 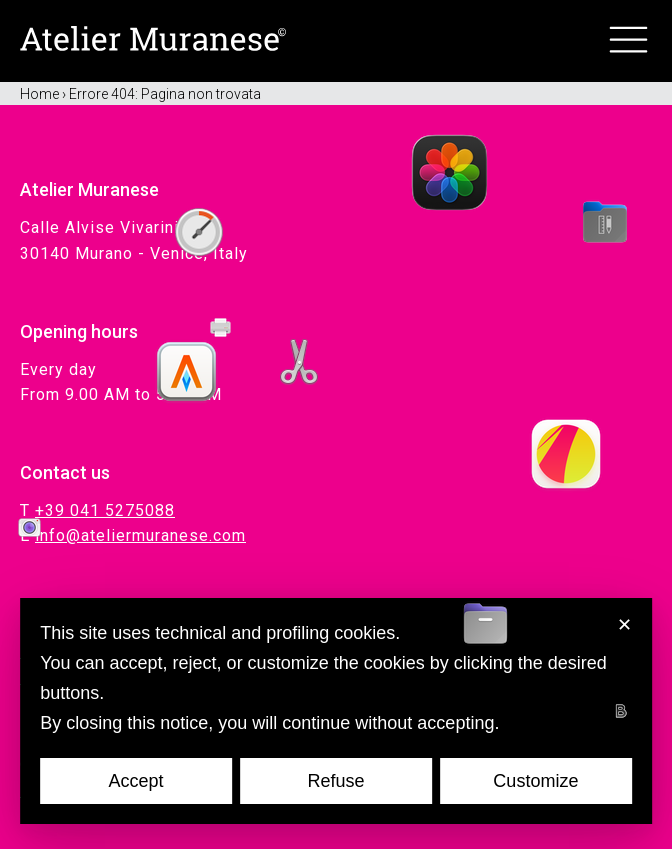 What do you see at coordinates (29, 527) in the screenshot?
I see `open cheese webcam application` at bounding box center [29, 527].